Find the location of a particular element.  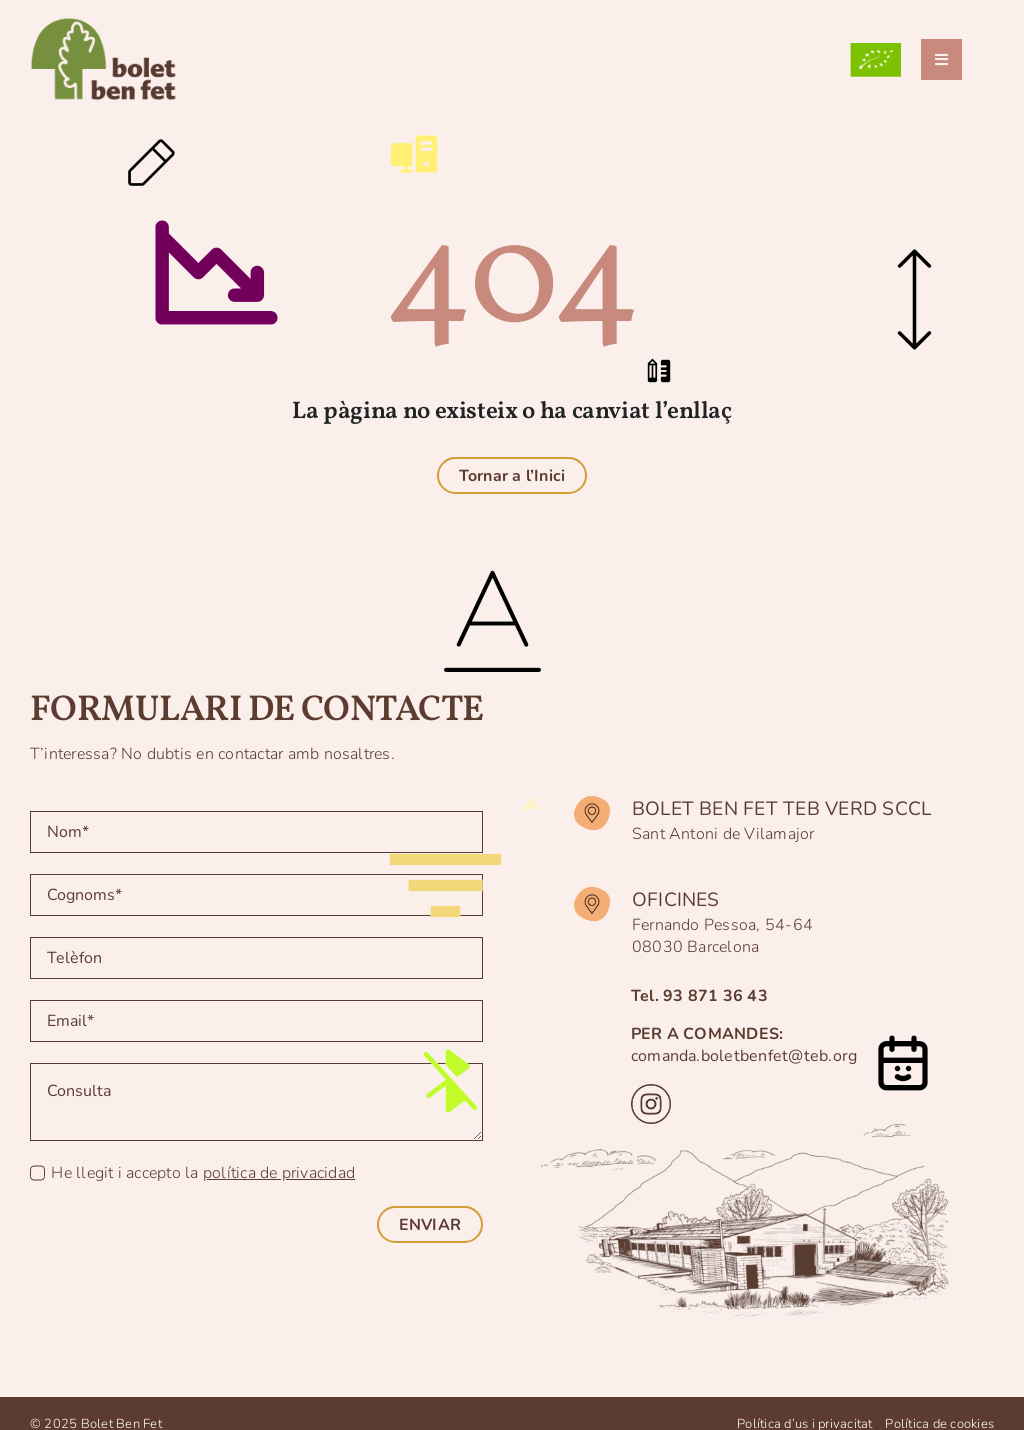

adjust height or vertical size is located at coordinates (914, 299).